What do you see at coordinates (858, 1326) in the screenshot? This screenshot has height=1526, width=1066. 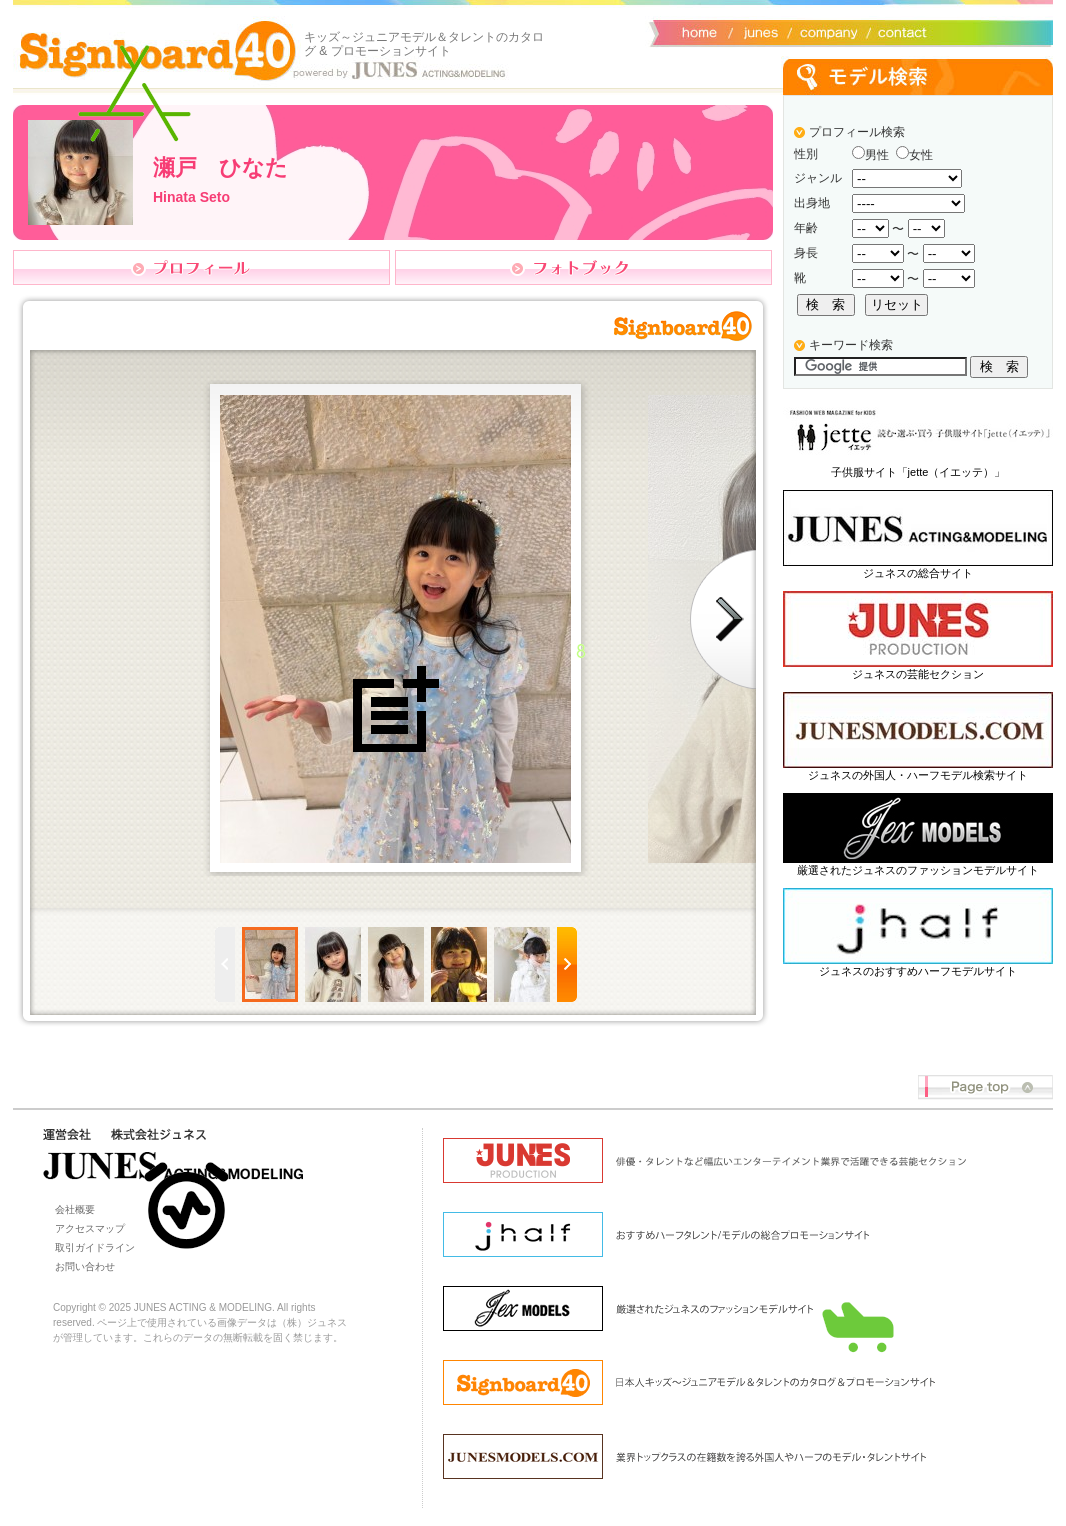 I see `flight is taxiing or preparing for departure` at bounding box center [858, 1326].